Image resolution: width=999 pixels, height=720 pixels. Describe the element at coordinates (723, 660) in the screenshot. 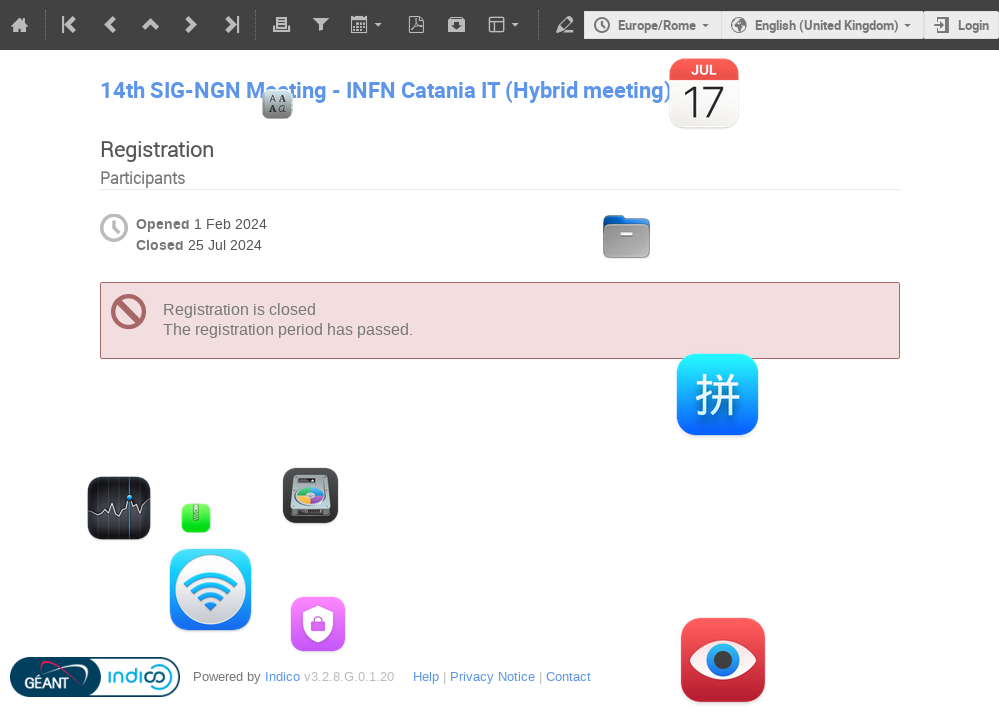

I see `open aegisub subtitle editor` at that location.